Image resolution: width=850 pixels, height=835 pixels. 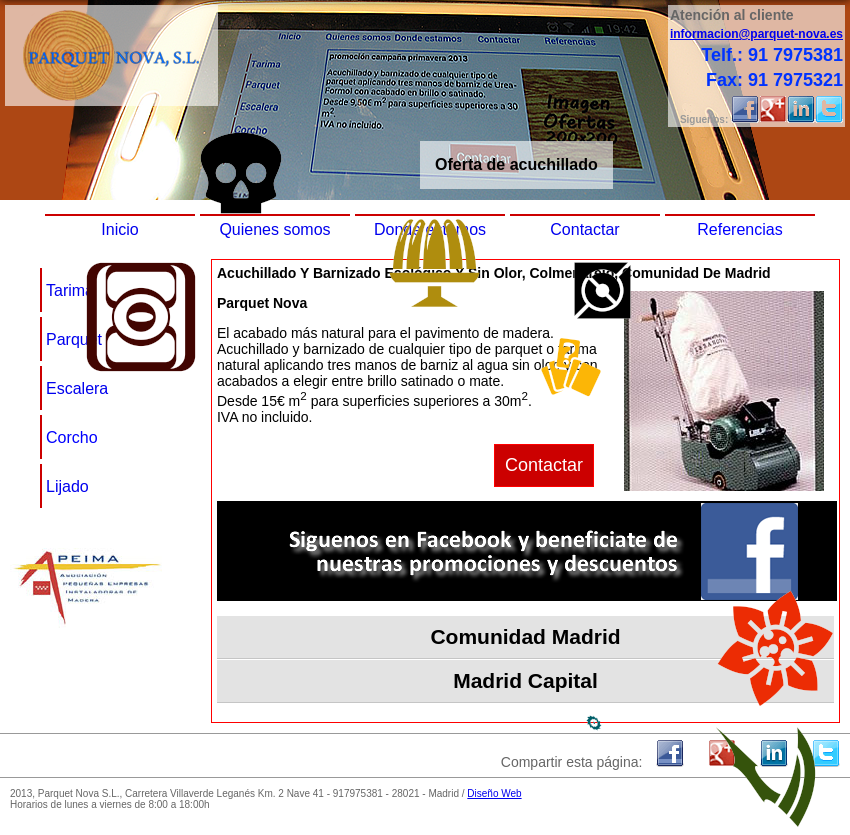 What do you see at coordinates (434, 257) in the screenshot?
I see `dessert or sweet treat category in a game menu` at bounding box center [434, 257].